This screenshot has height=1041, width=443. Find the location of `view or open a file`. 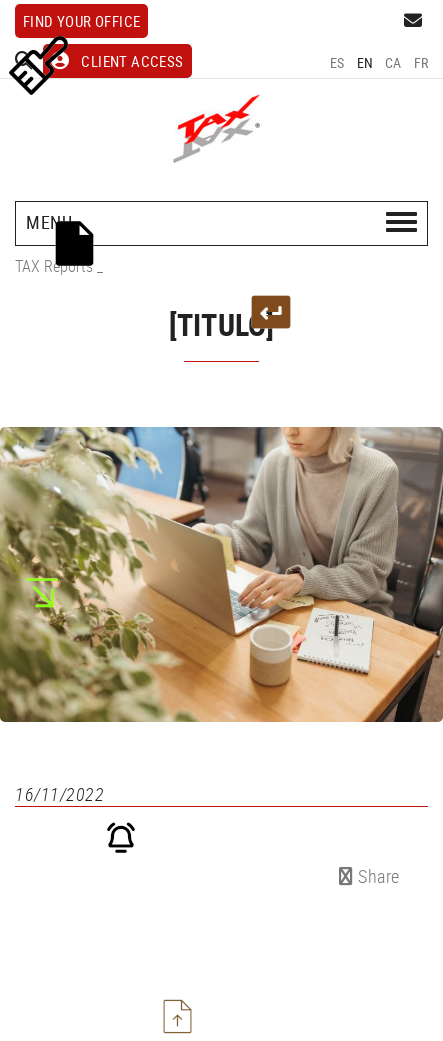

view or open a file is located at coordinates (74, 243).